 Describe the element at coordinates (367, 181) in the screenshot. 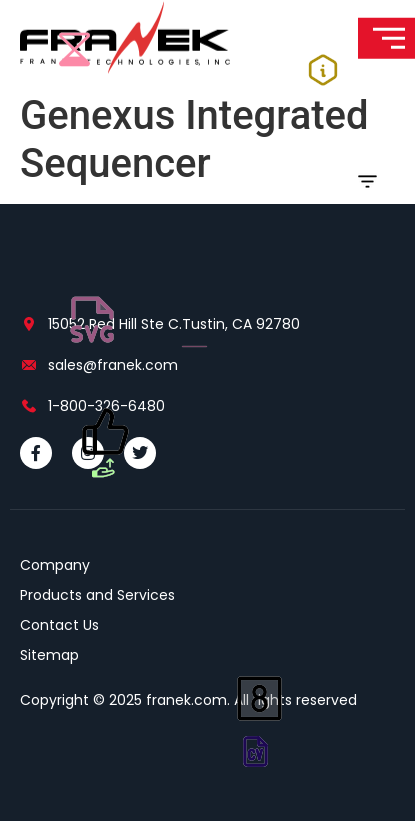

I see `filter or sort list items` at that location.